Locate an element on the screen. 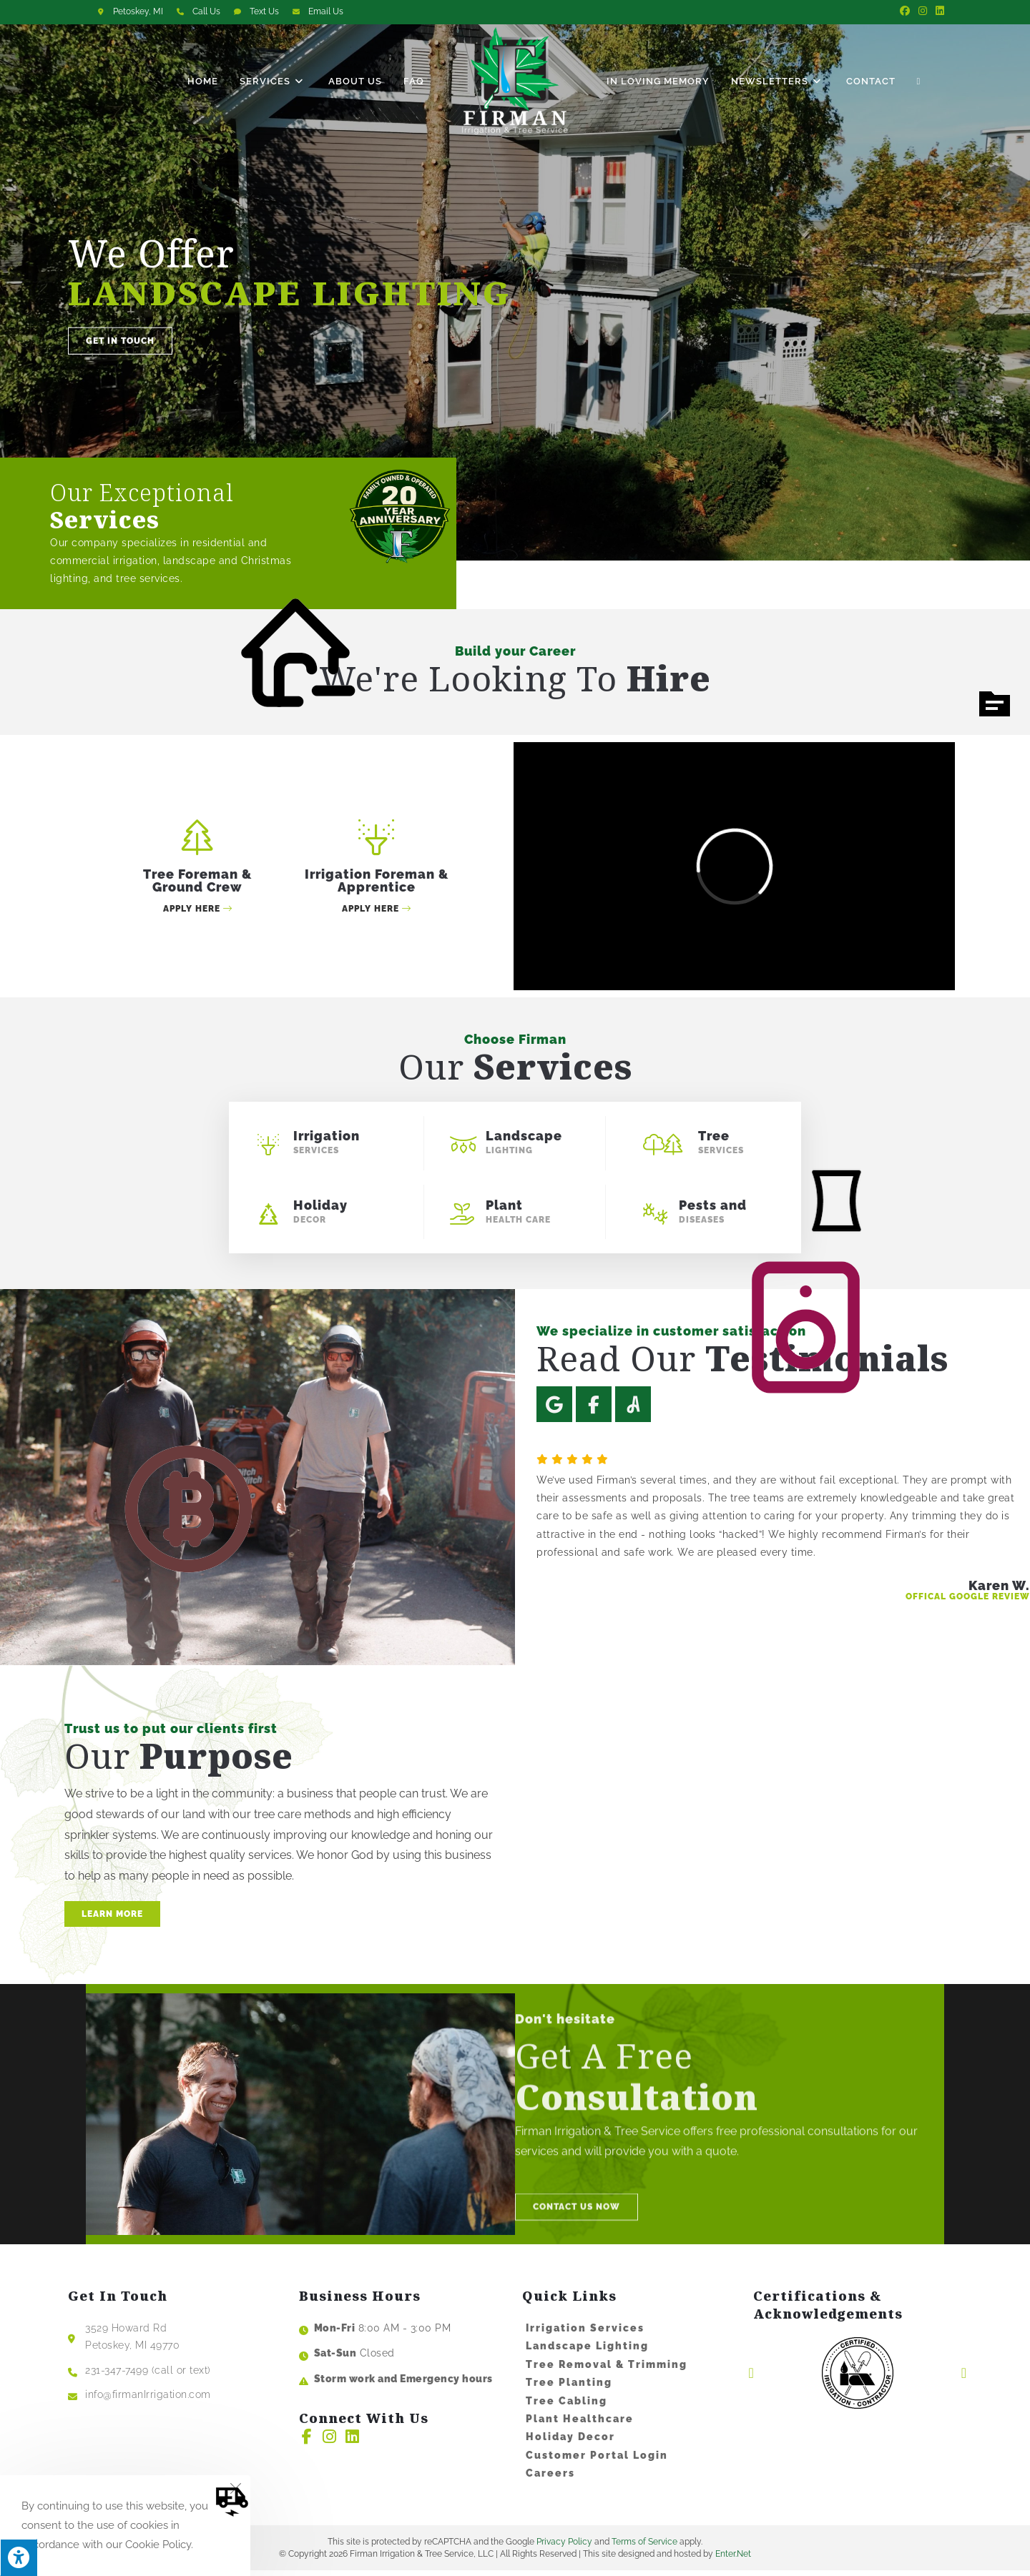  view source files or documents is located at coordinates (994, 704).